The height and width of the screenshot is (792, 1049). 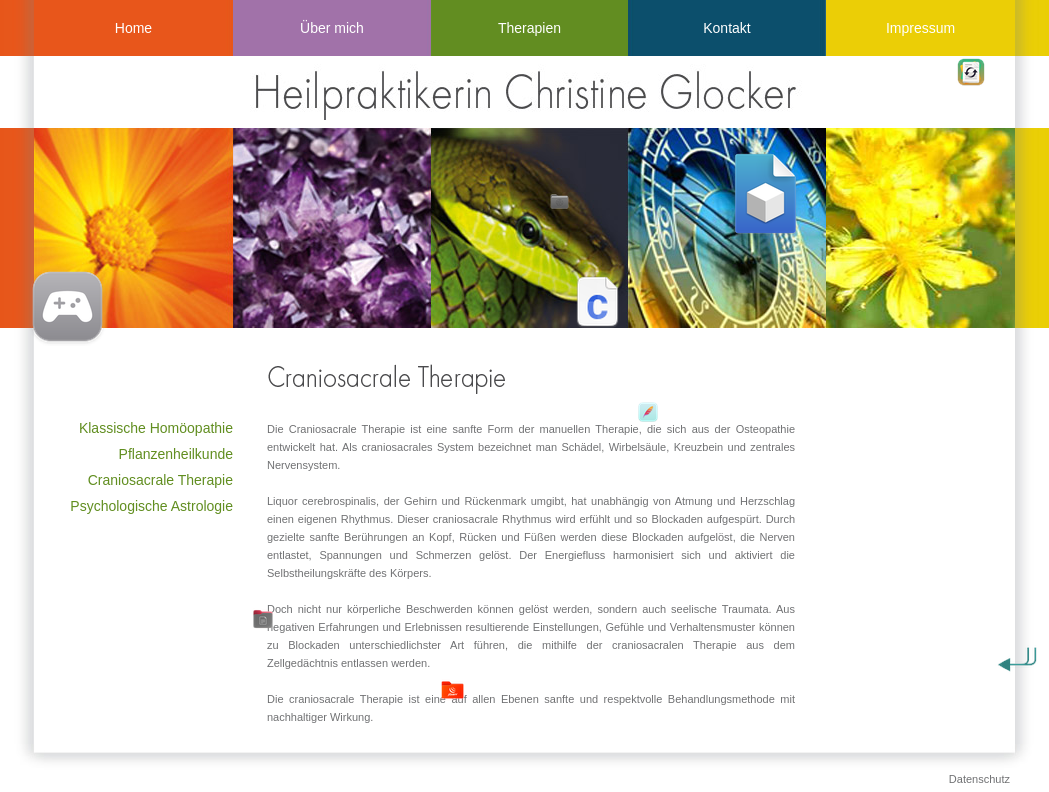 I want to click on open Morphosis file conversion app, so click(x=971, y=72).